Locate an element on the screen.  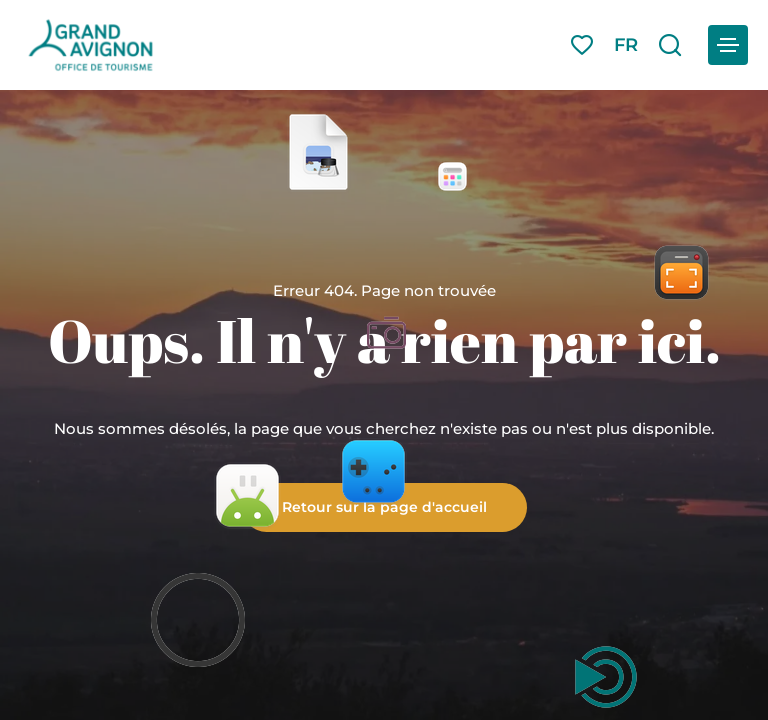
launch mgba game boy advance emulator is located at coordinates (373, 471).